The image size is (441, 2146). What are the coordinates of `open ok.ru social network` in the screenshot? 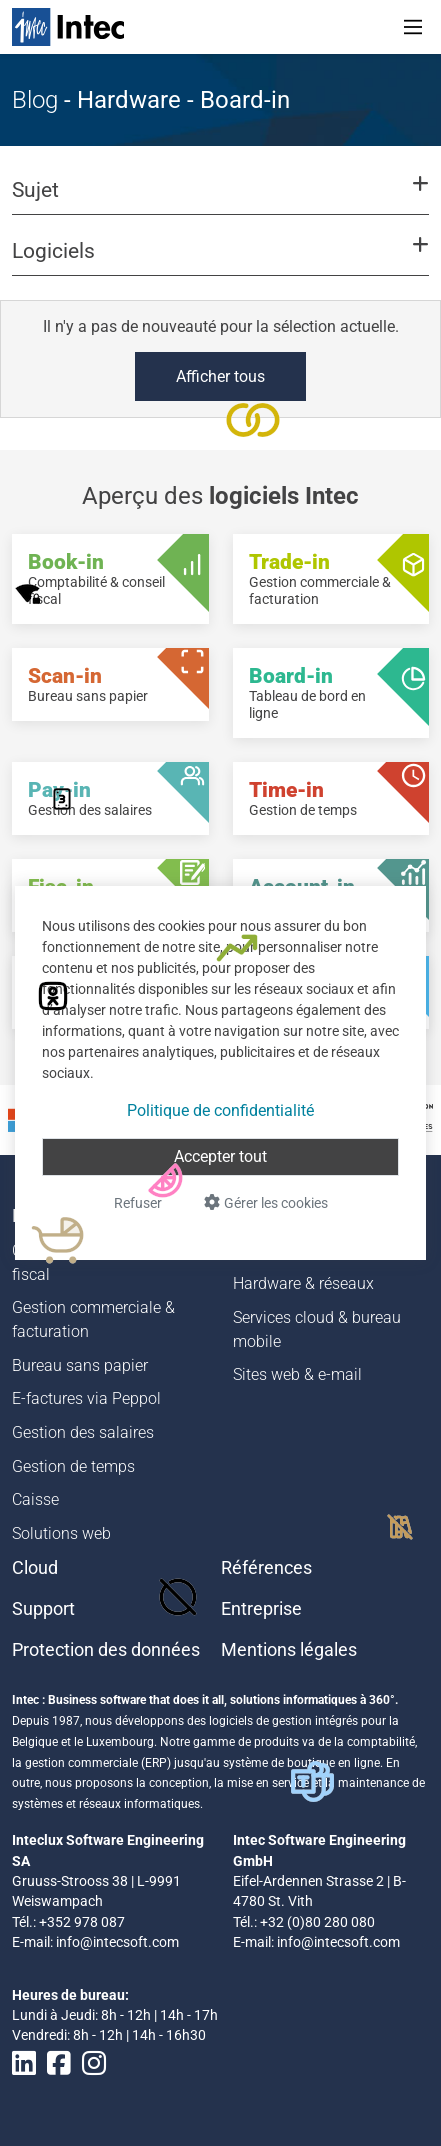 It's located at (53, 996).